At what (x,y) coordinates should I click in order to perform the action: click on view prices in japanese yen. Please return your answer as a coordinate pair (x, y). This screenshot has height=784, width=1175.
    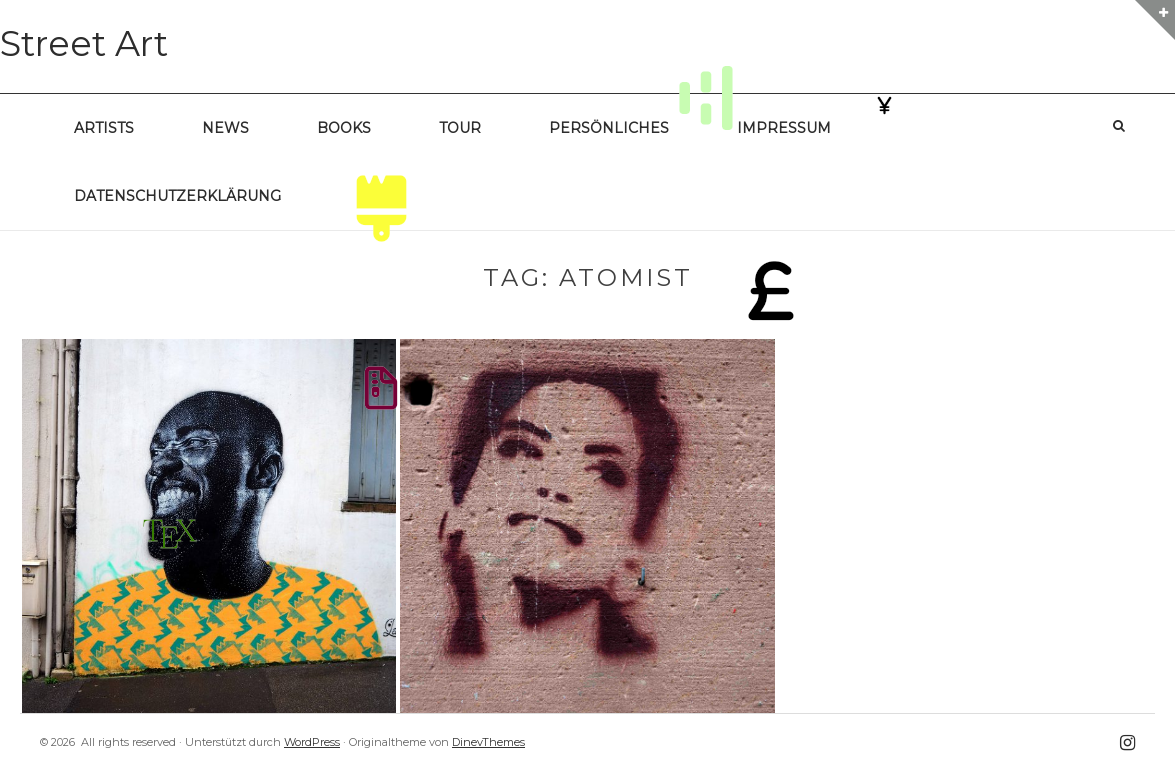
    Looking at the image, I should click on (884, 105).